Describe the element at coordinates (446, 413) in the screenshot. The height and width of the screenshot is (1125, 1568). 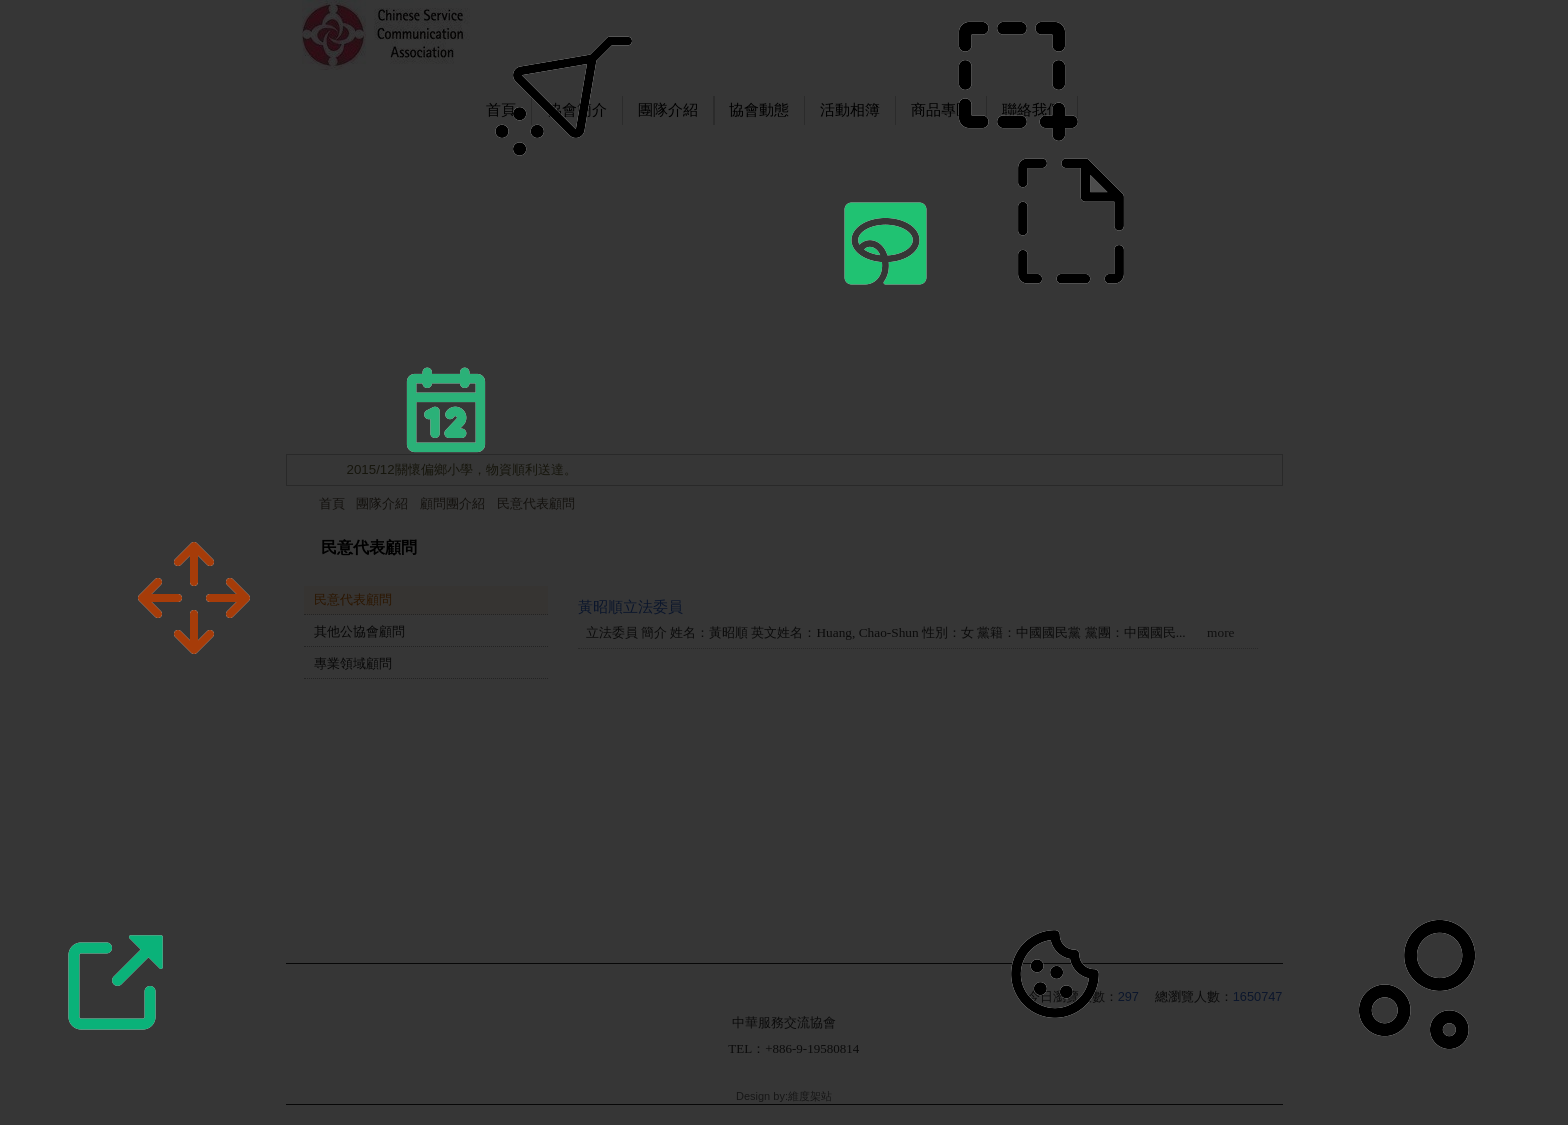
I see `view calendar or scheduled events` at that location.